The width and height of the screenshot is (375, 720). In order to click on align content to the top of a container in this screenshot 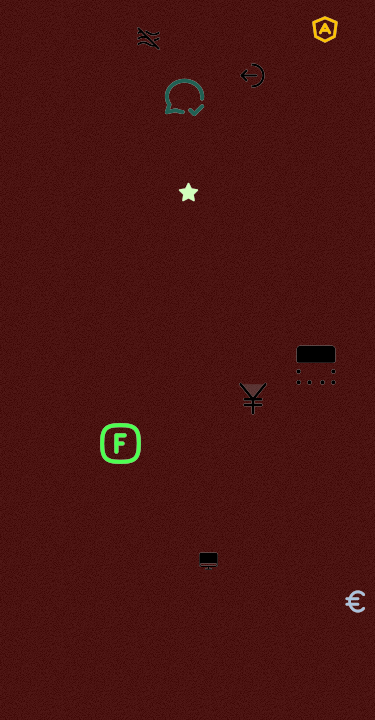, I will do `click(316, 365)`.